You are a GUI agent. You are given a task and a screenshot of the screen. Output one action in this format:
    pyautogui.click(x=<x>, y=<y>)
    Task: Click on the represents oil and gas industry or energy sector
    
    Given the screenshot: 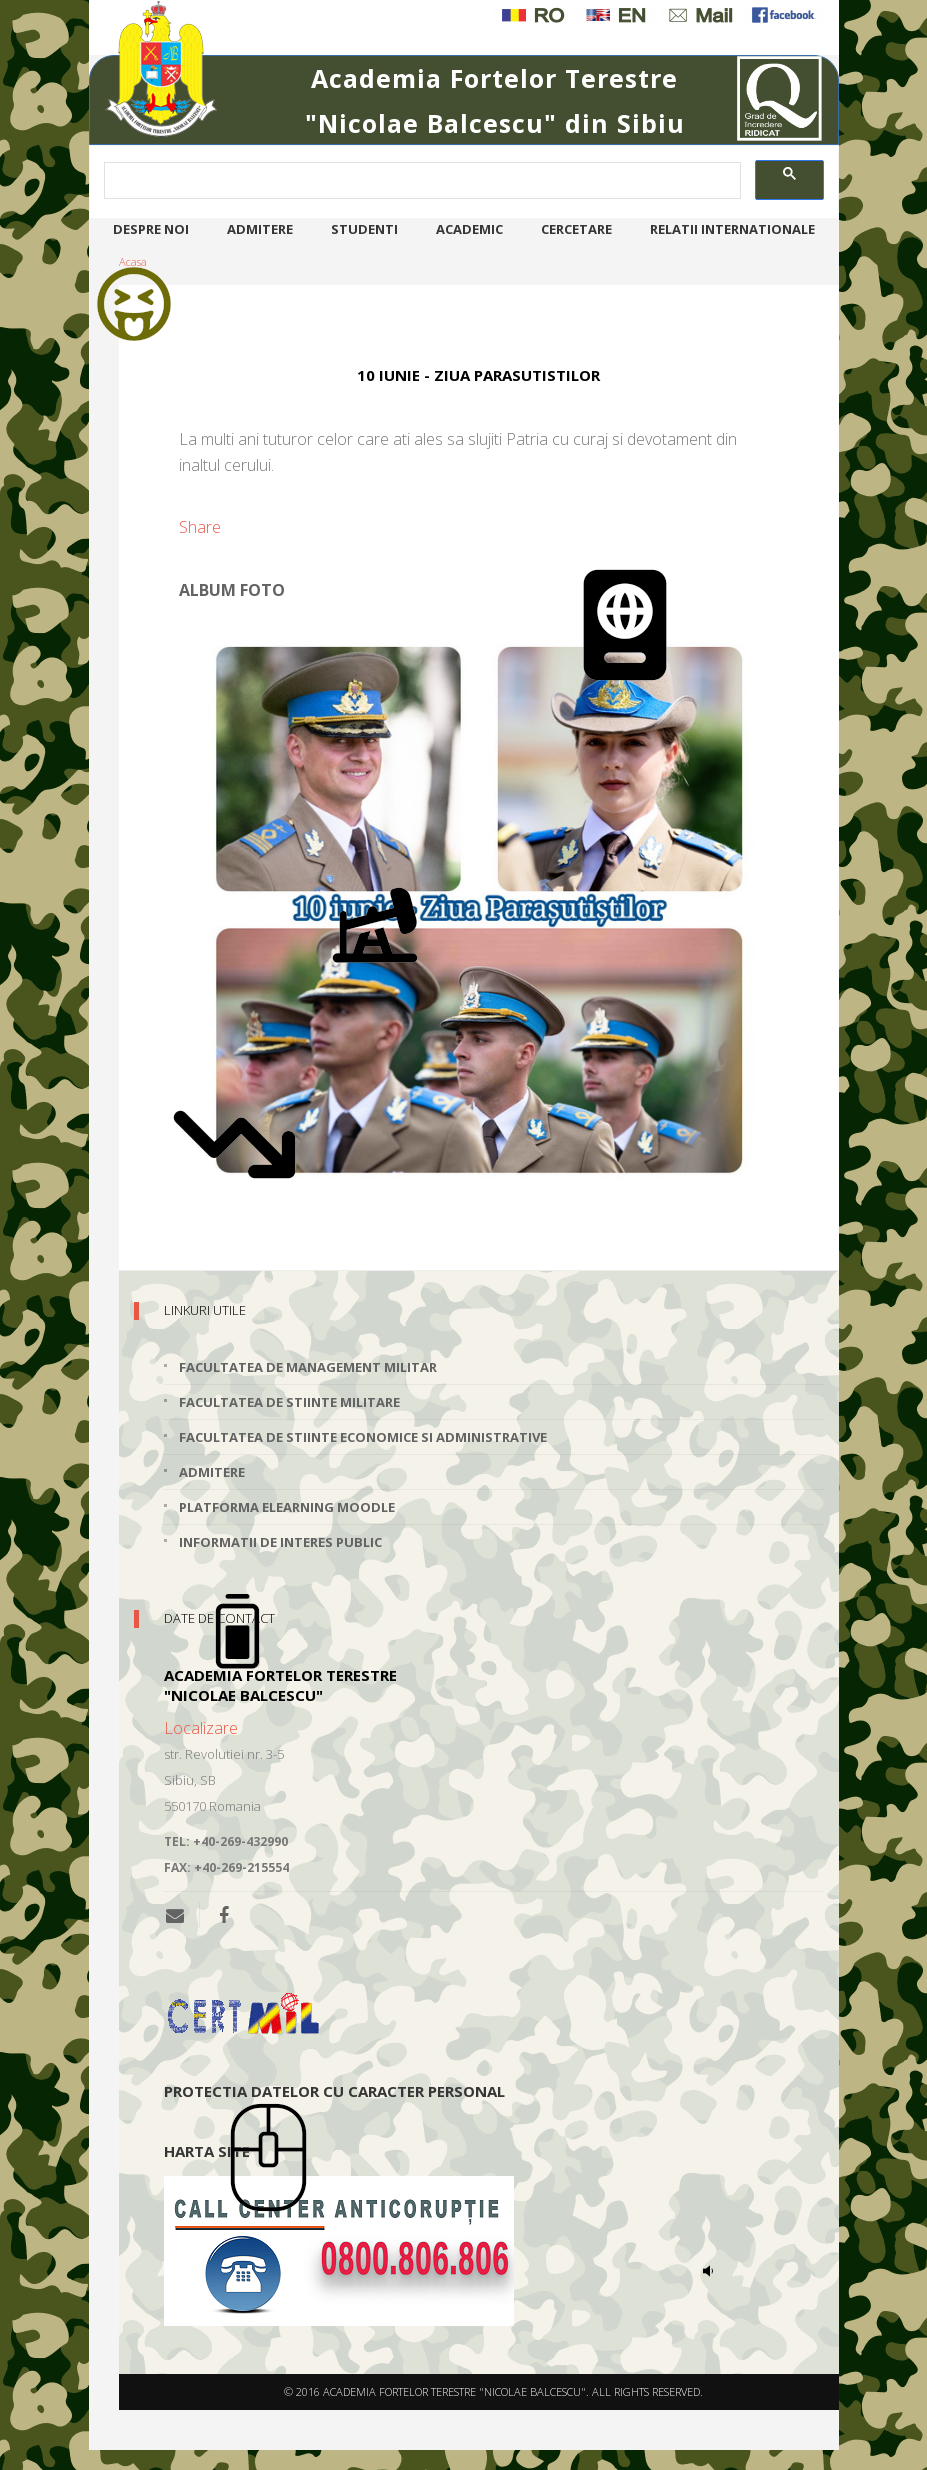 What is the action you would take?
    pyautogui.click(x=375, y=925)
    